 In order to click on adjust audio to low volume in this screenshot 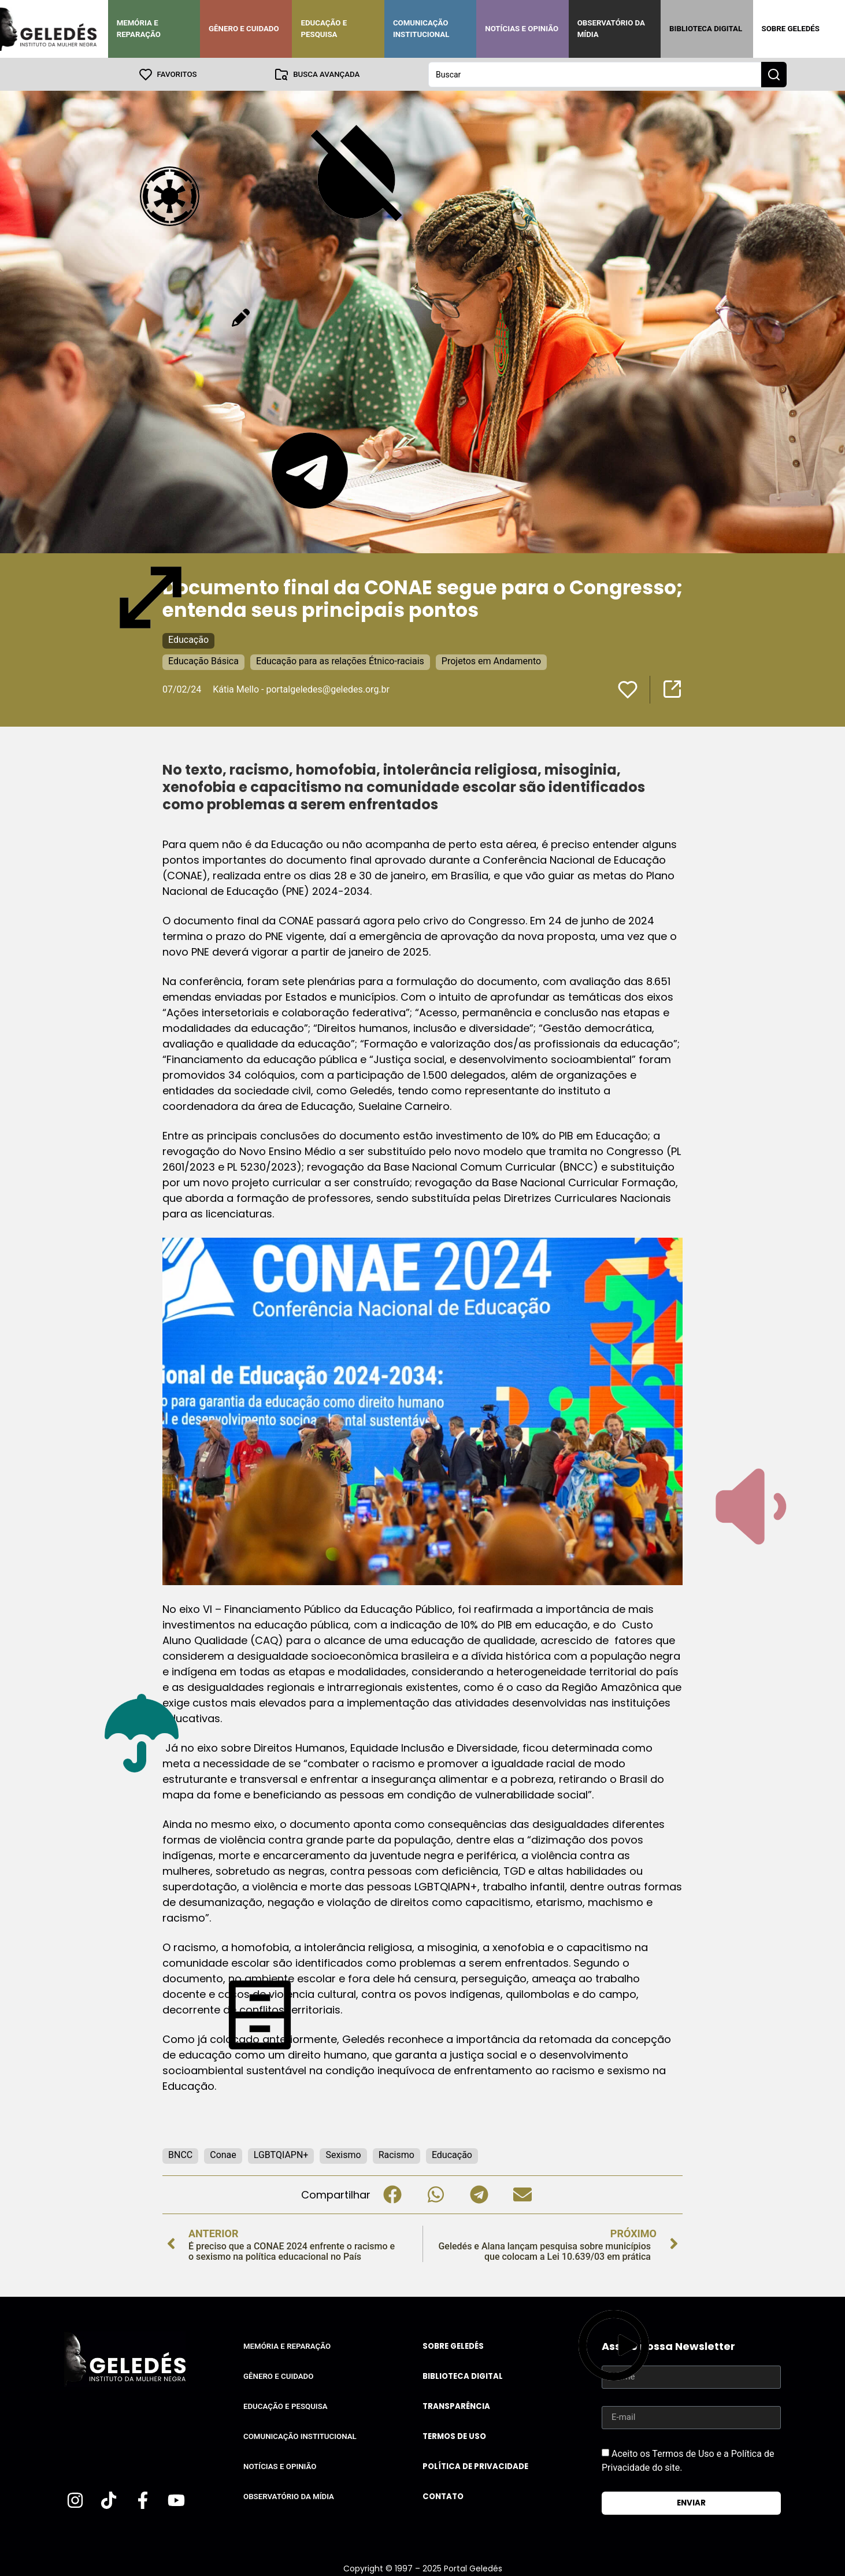, I will do `click(754, 1507)`.